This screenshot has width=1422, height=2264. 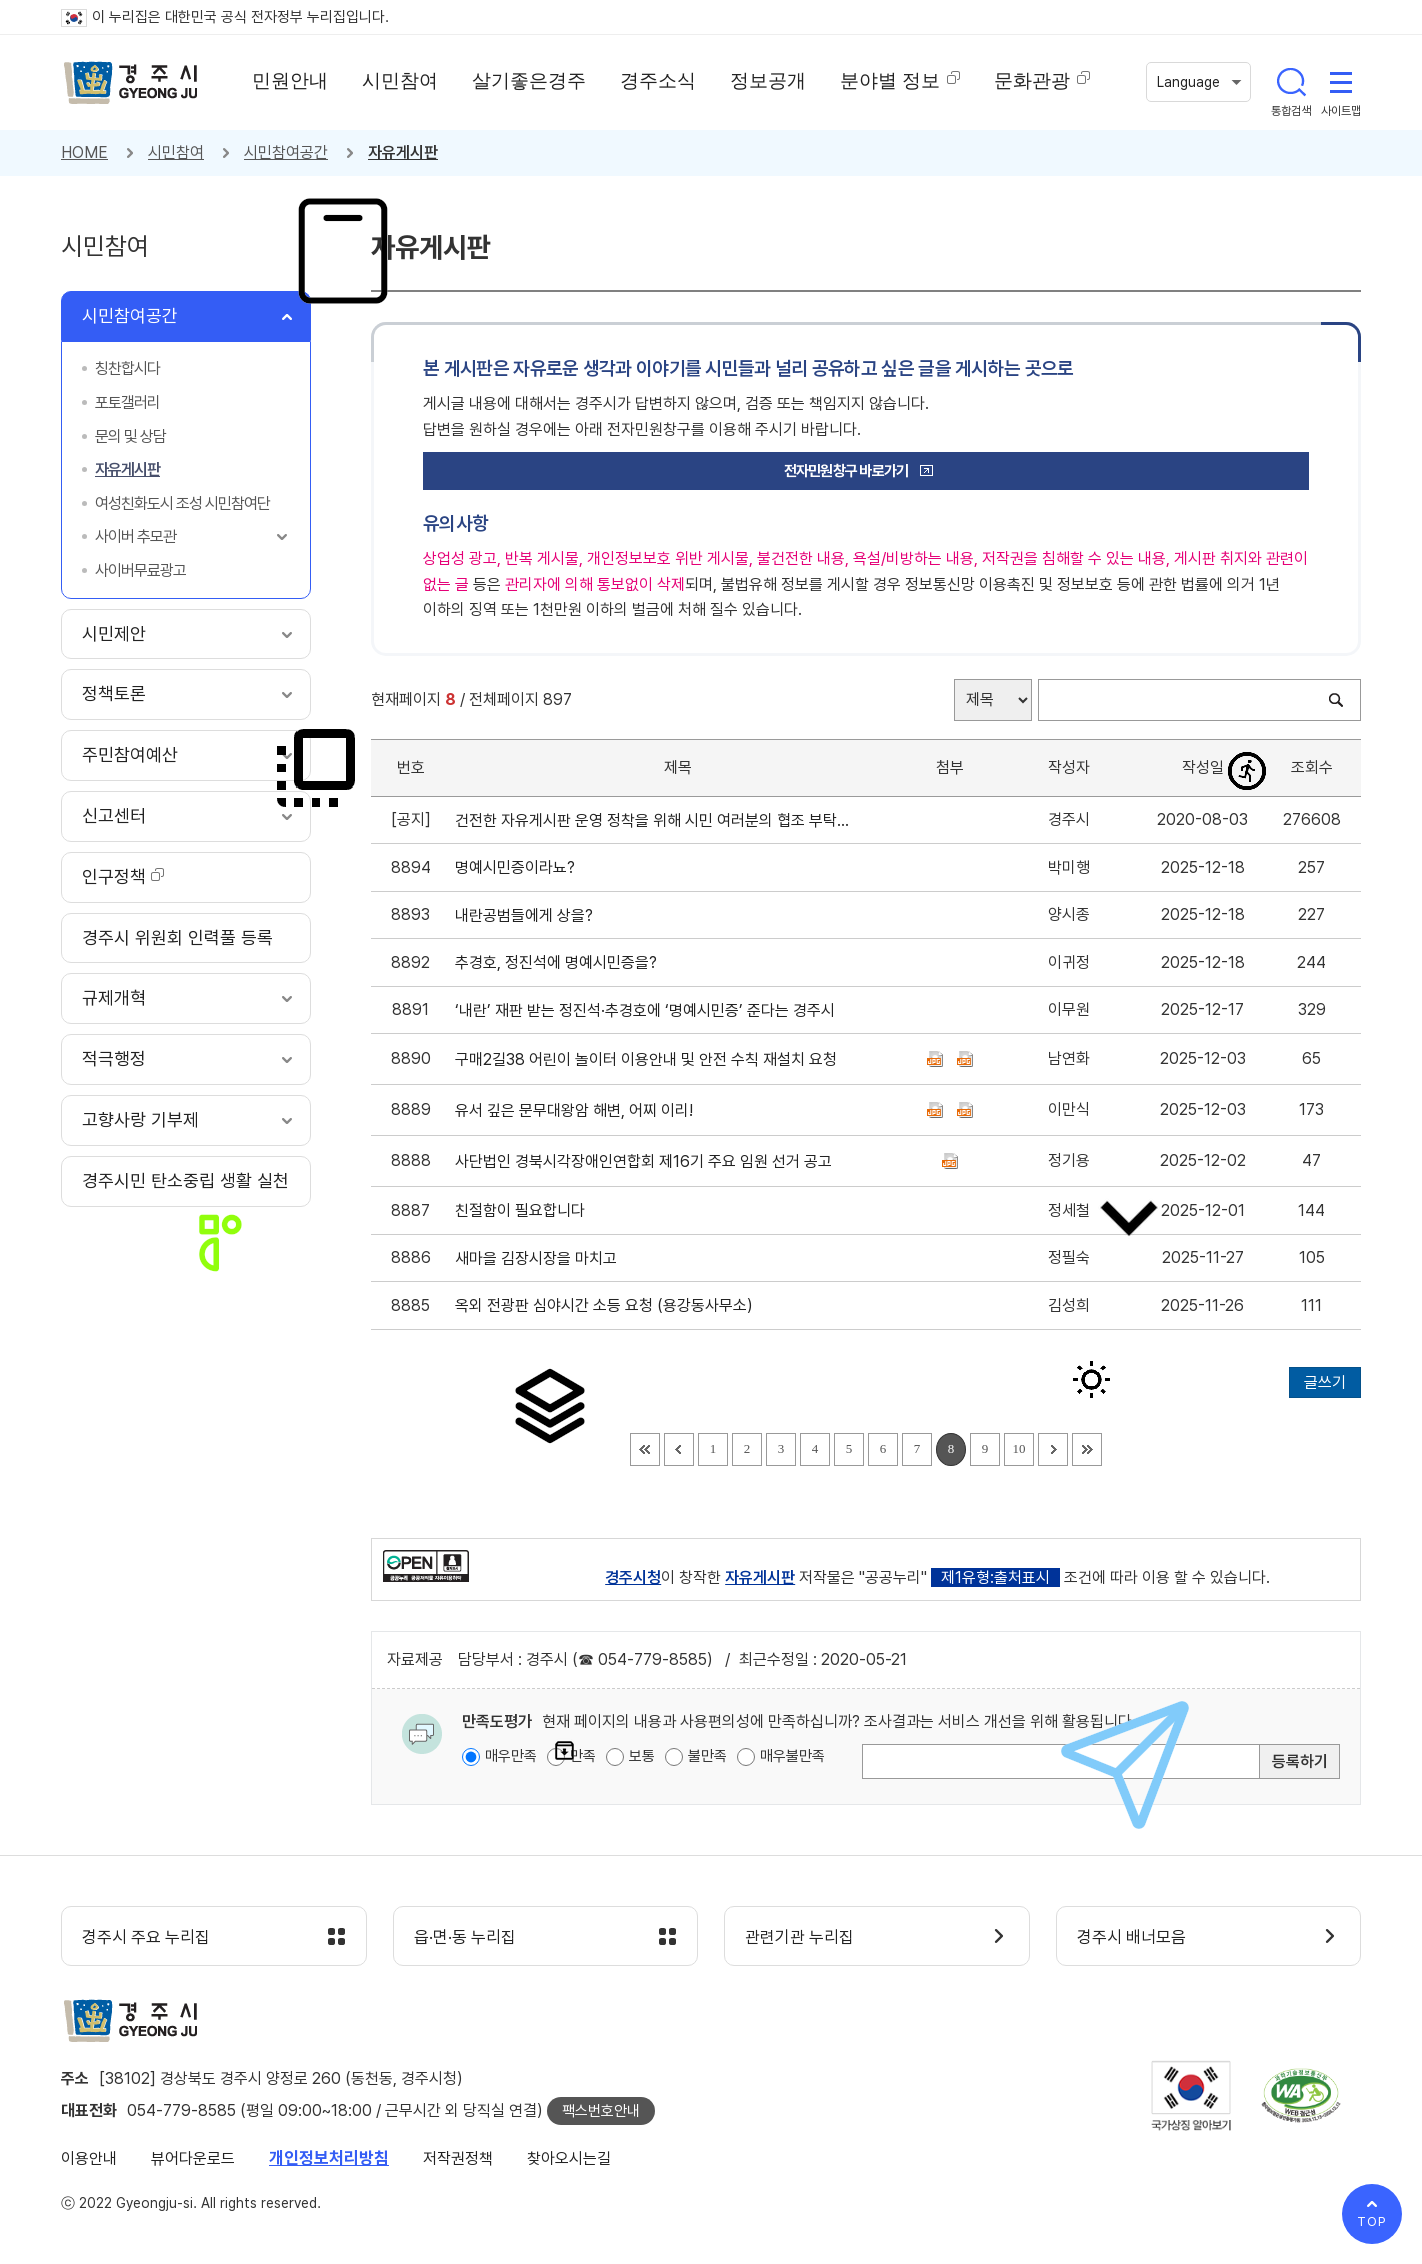 What do you see at coordinates (343, 251) in the screenshot?
I see `tablet device with speaker` at bounding box center [343, 251].